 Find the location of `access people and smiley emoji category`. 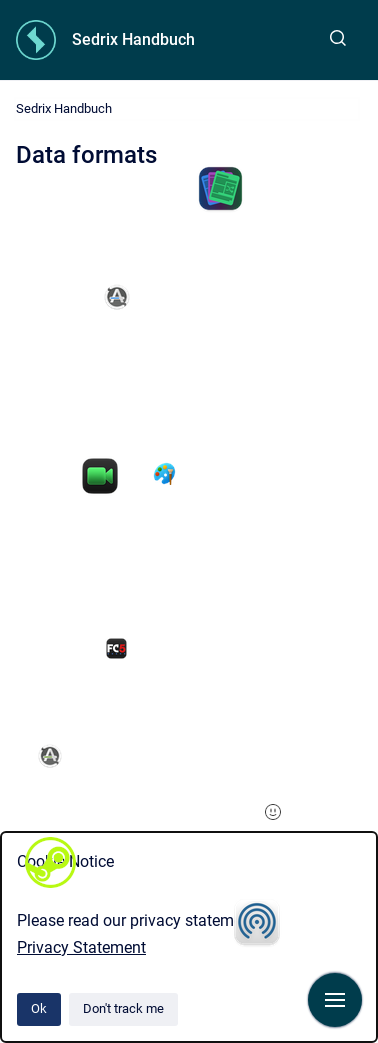

access people and smiley emoji category is located at coordinates (273, 812).